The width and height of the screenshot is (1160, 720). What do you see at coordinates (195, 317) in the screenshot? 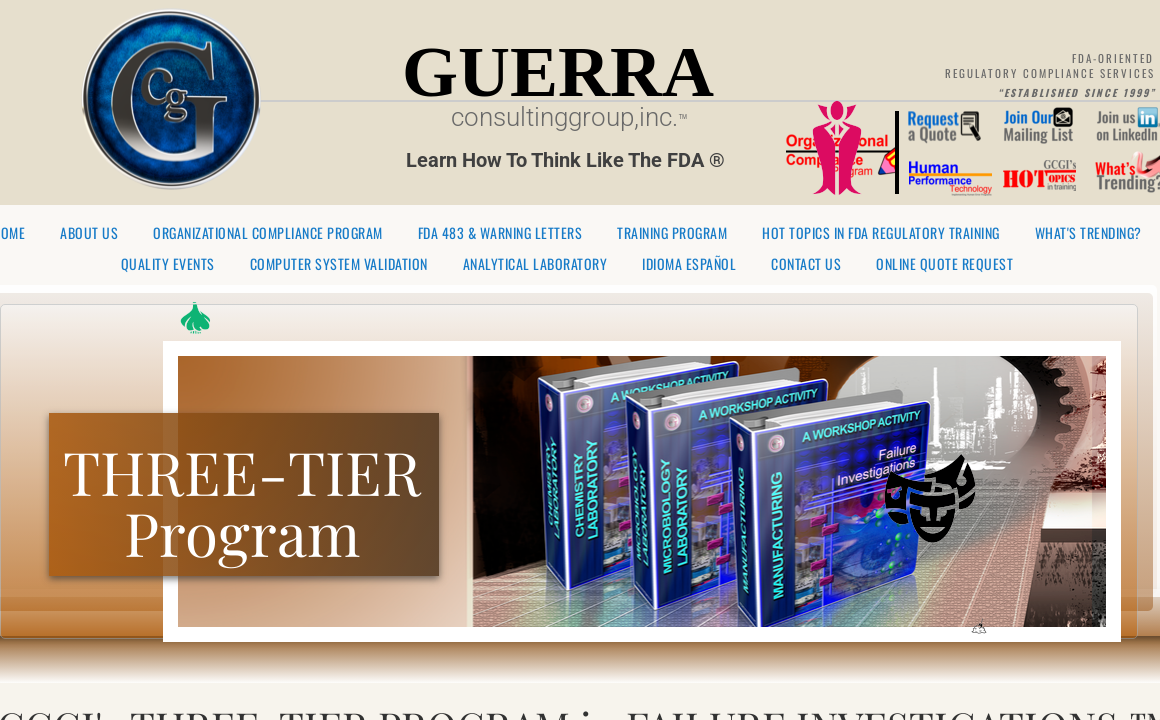
I see `ingredient icon for garlic in a cooking or recipe app` at bounding box center [195, 317].